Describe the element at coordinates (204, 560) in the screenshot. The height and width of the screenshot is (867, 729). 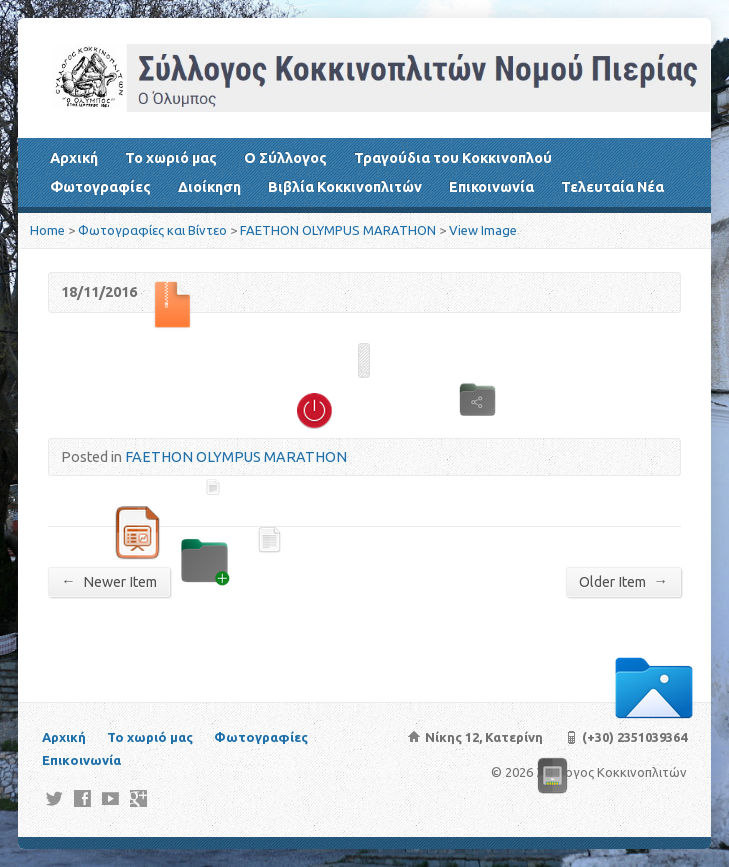
I see `create a new folder` at that location.